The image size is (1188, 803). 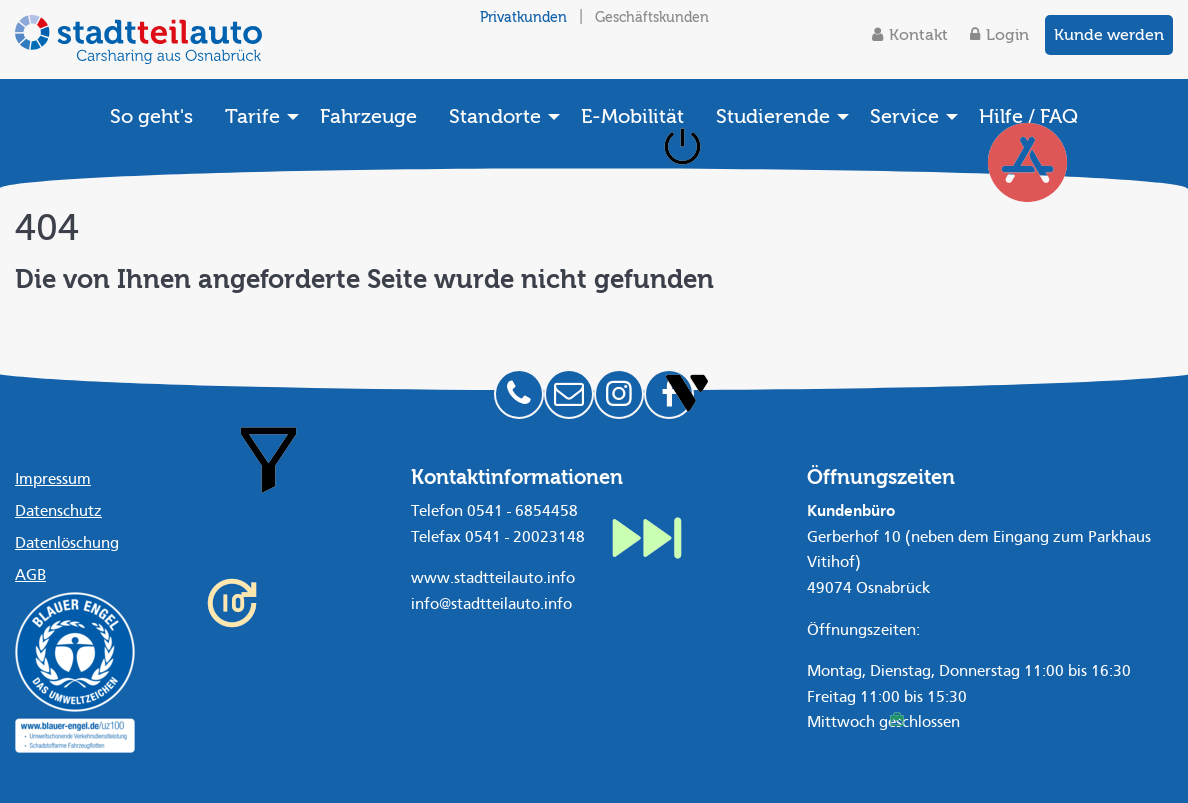 What do you see at coordinates (232, 603) in the screenshot?
I see `skip forward 10 seconds` at bounding box center [232, 603].